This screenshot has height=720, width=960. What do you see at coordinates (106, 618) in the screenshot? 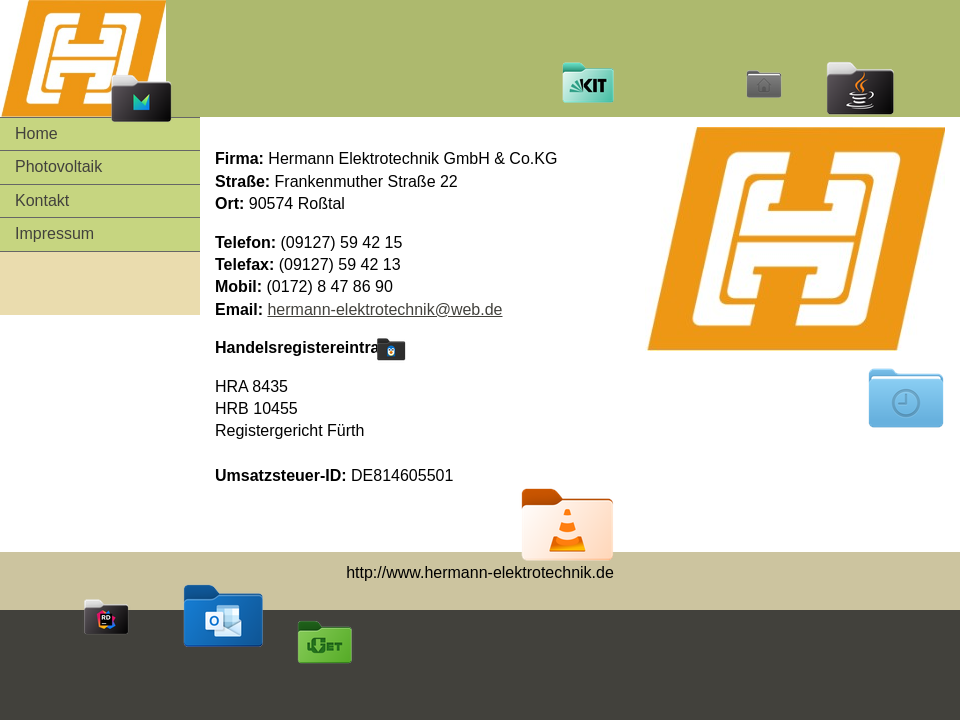
I see `open folder containing JetBrains Rider projects` at bounding box center [106, 618].